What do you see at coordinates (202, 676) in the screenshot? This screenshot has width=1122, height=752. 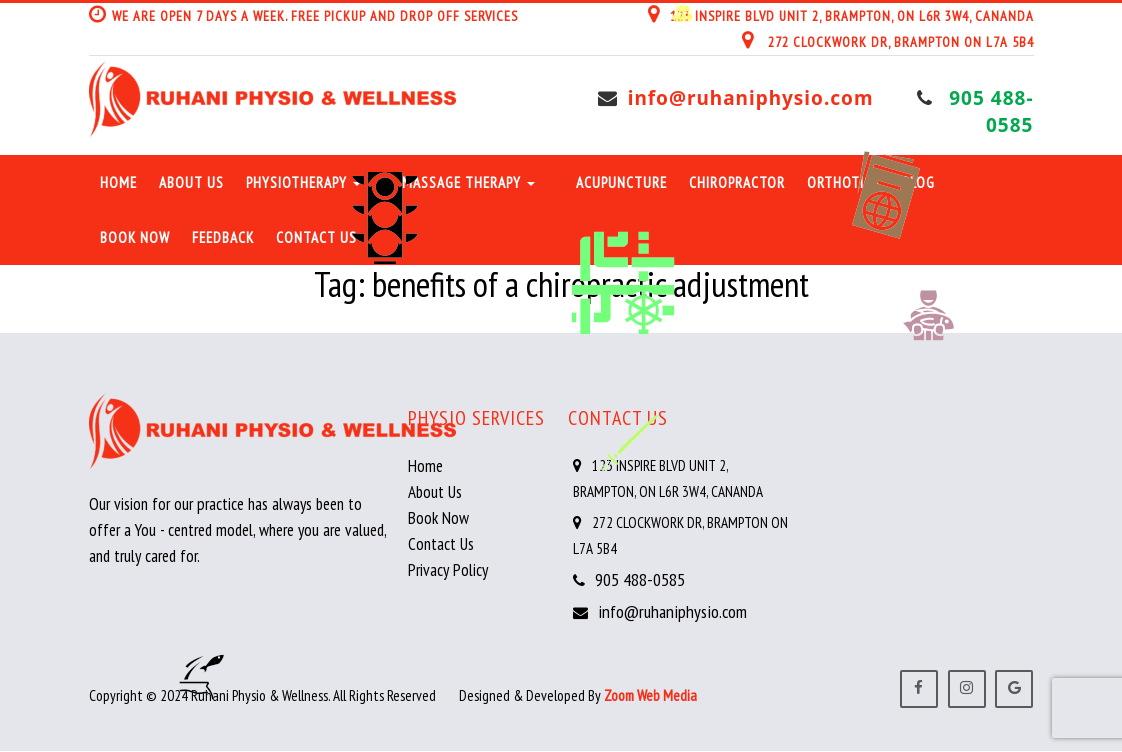 I see `indicates an item or character has escaped` at bounding box center [202, 676].